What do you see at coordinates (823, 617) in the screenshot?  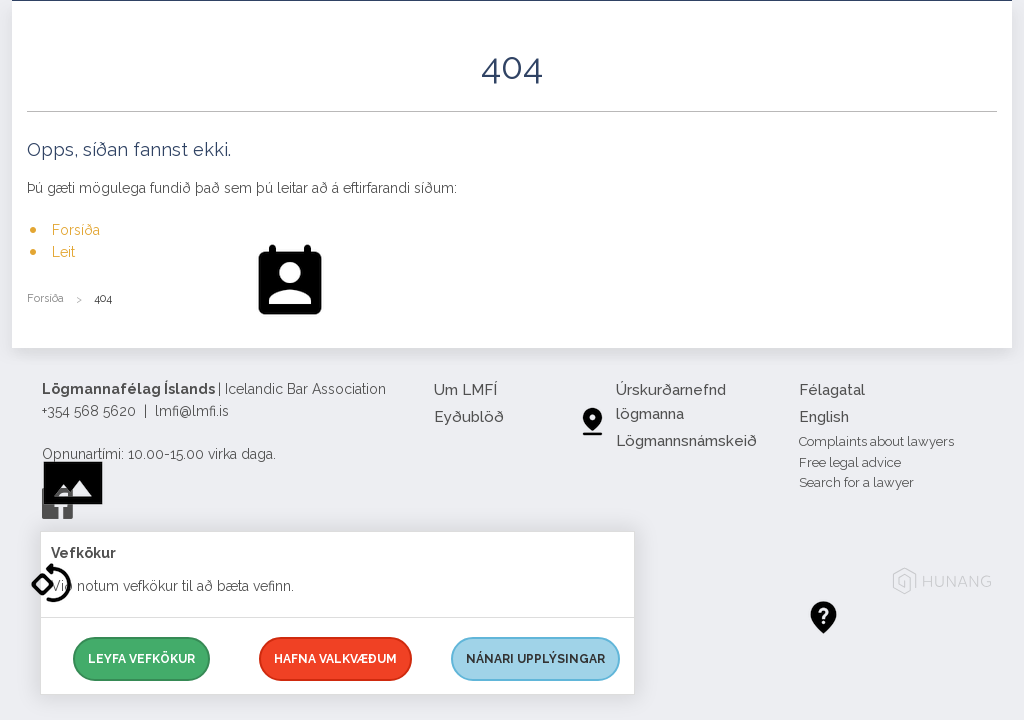 I see `indicates an unknown or unidentified location` at bounding box center [823, 617].